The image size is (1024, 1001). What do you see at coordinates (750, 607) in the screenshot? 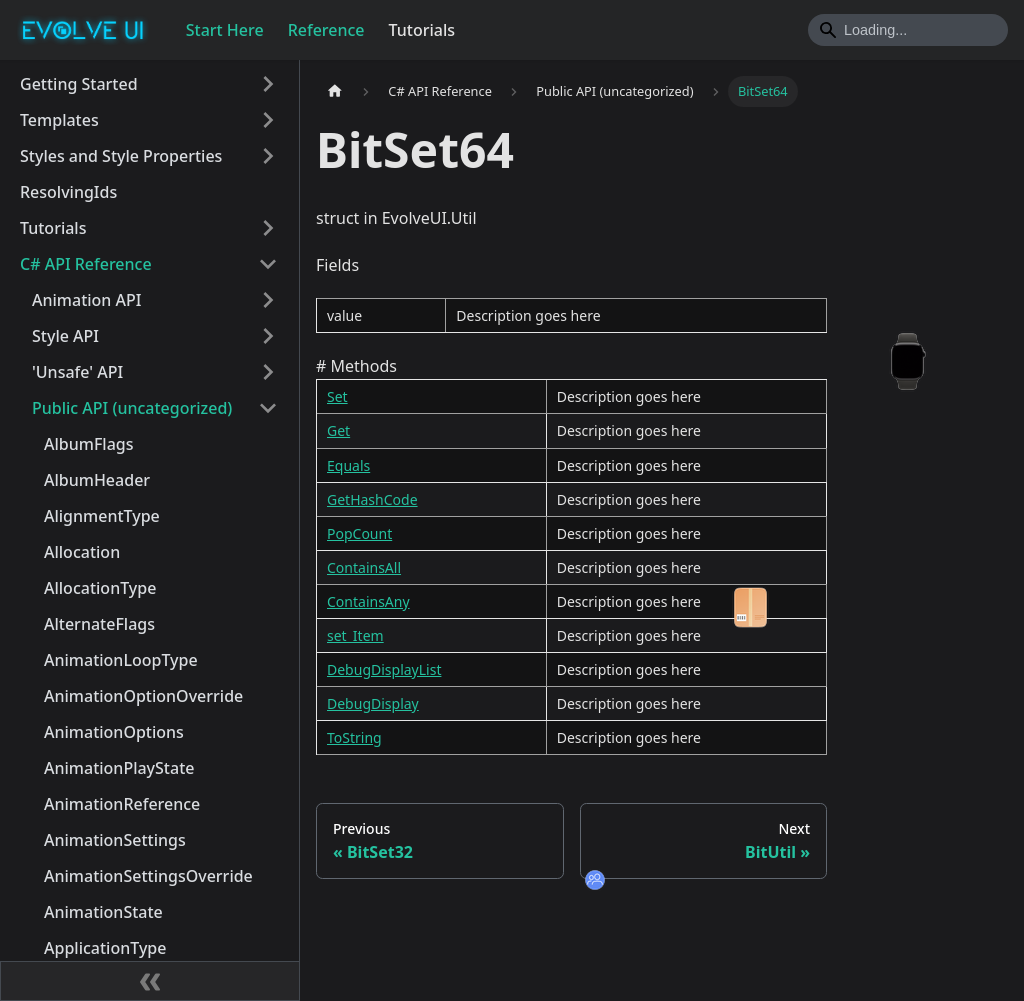
I see `compressed or archived file type indicator` at bounding box center [750, 607].